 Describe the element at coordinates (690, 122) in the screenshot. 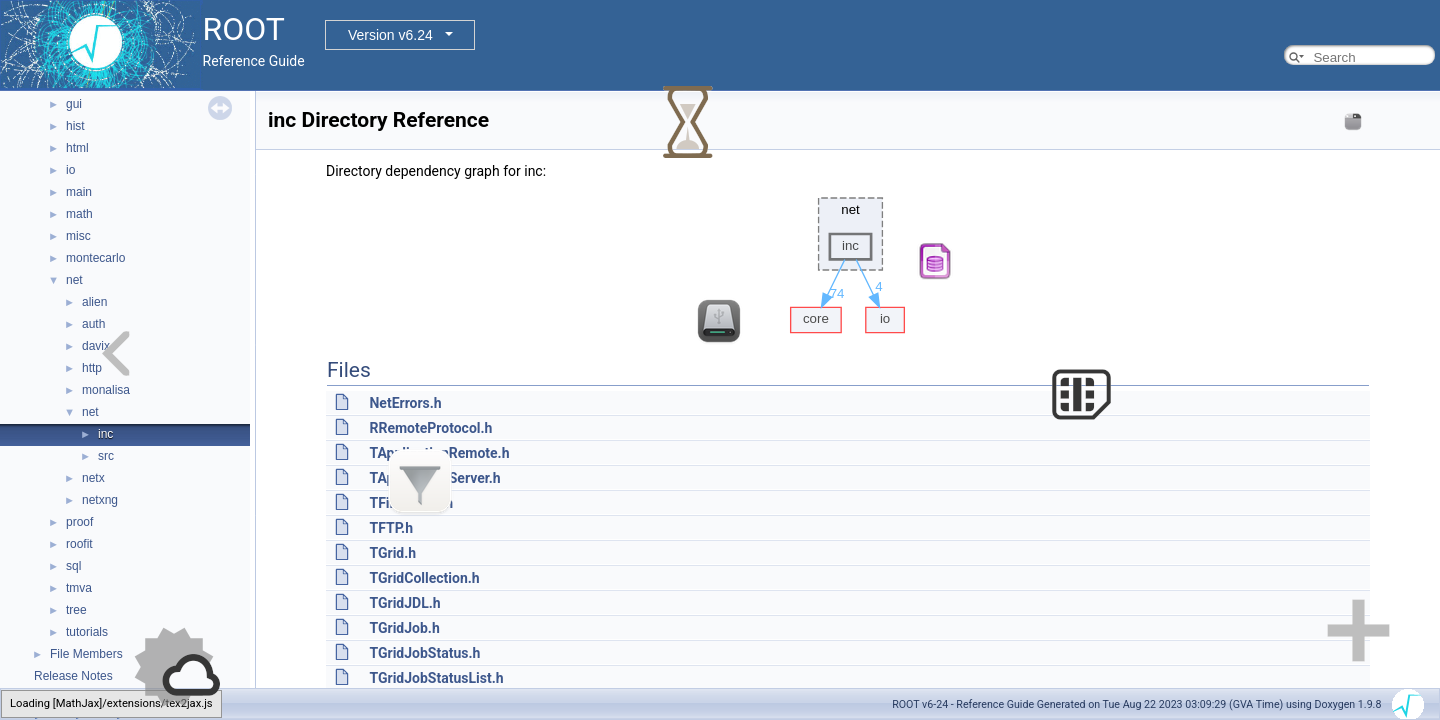

I see `access screen time settings` at that location.